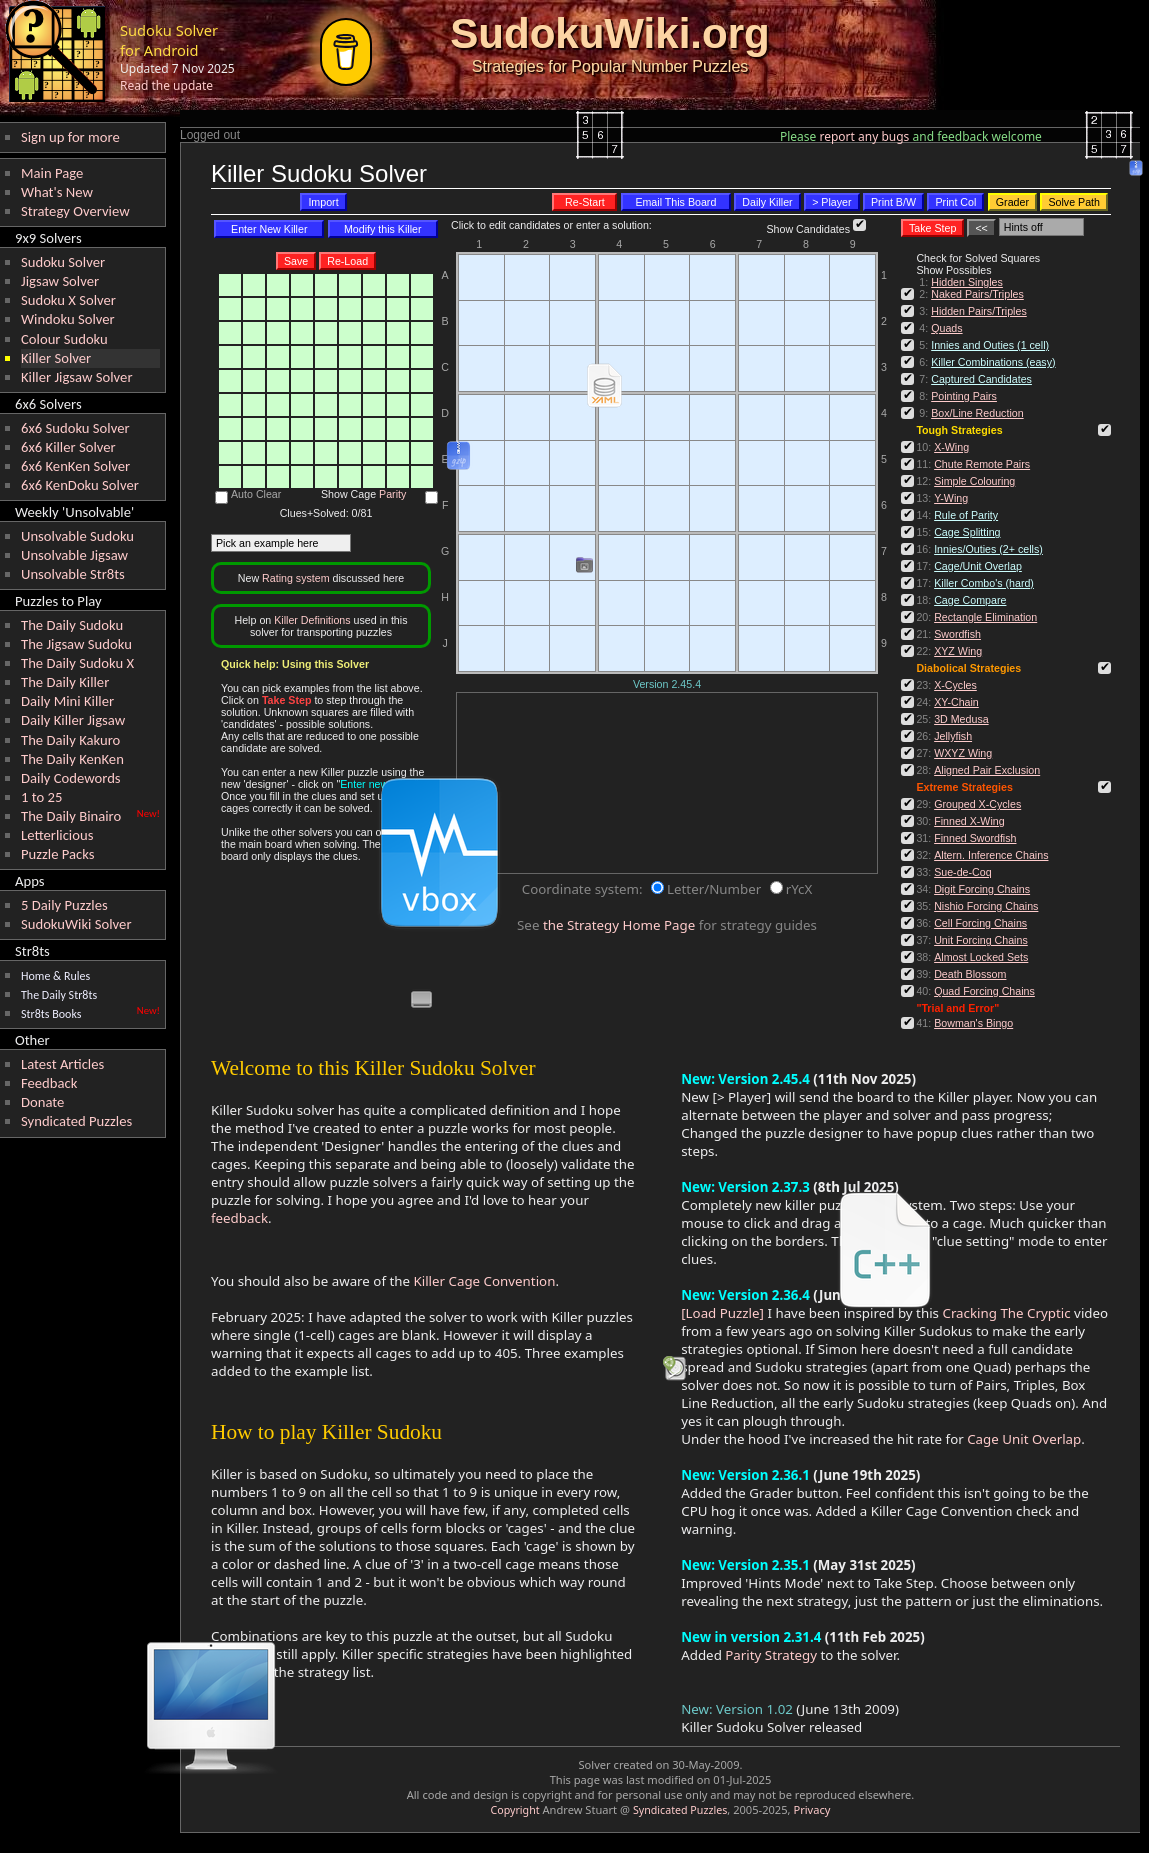 Image resolution: width=1149 pixels, height=1853 pixels. Describe the element at coordinates (584, 564) in the screenshot. I see `open your pictures folder` at that location.